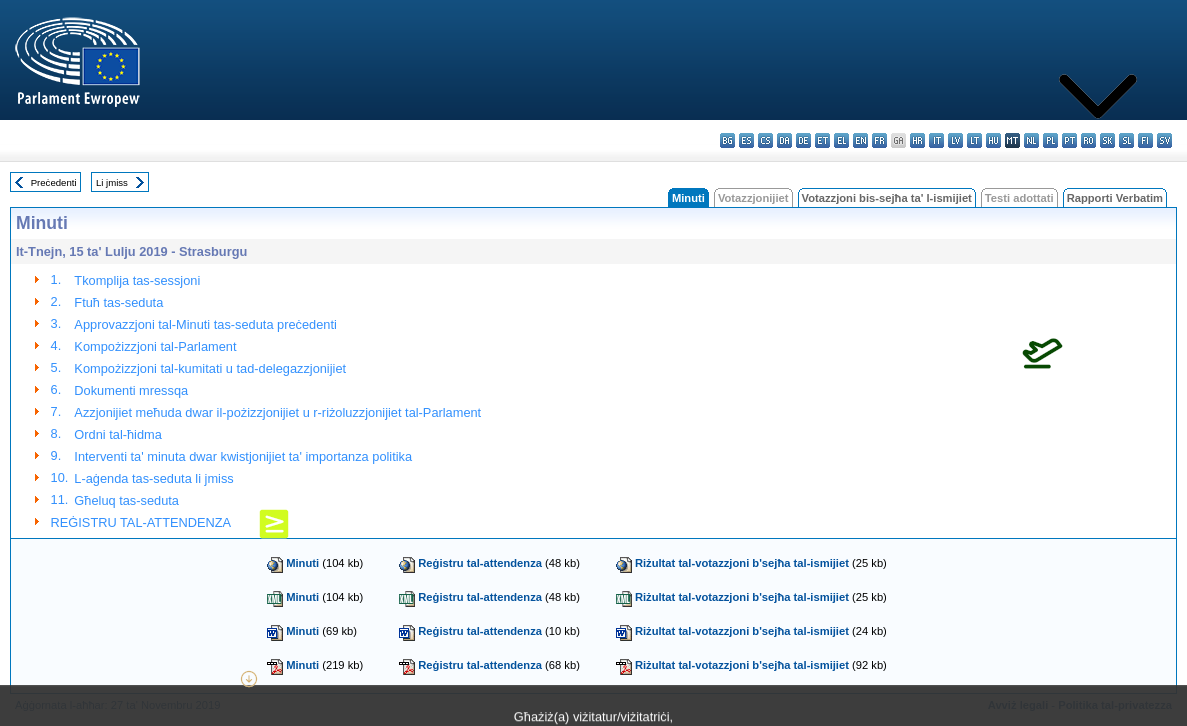 This screenshot has height=726, width=1187. Describe the element at coordinates (274, 524) in the screenshot. I see `greater than or equal to mathematical operator` at that location.